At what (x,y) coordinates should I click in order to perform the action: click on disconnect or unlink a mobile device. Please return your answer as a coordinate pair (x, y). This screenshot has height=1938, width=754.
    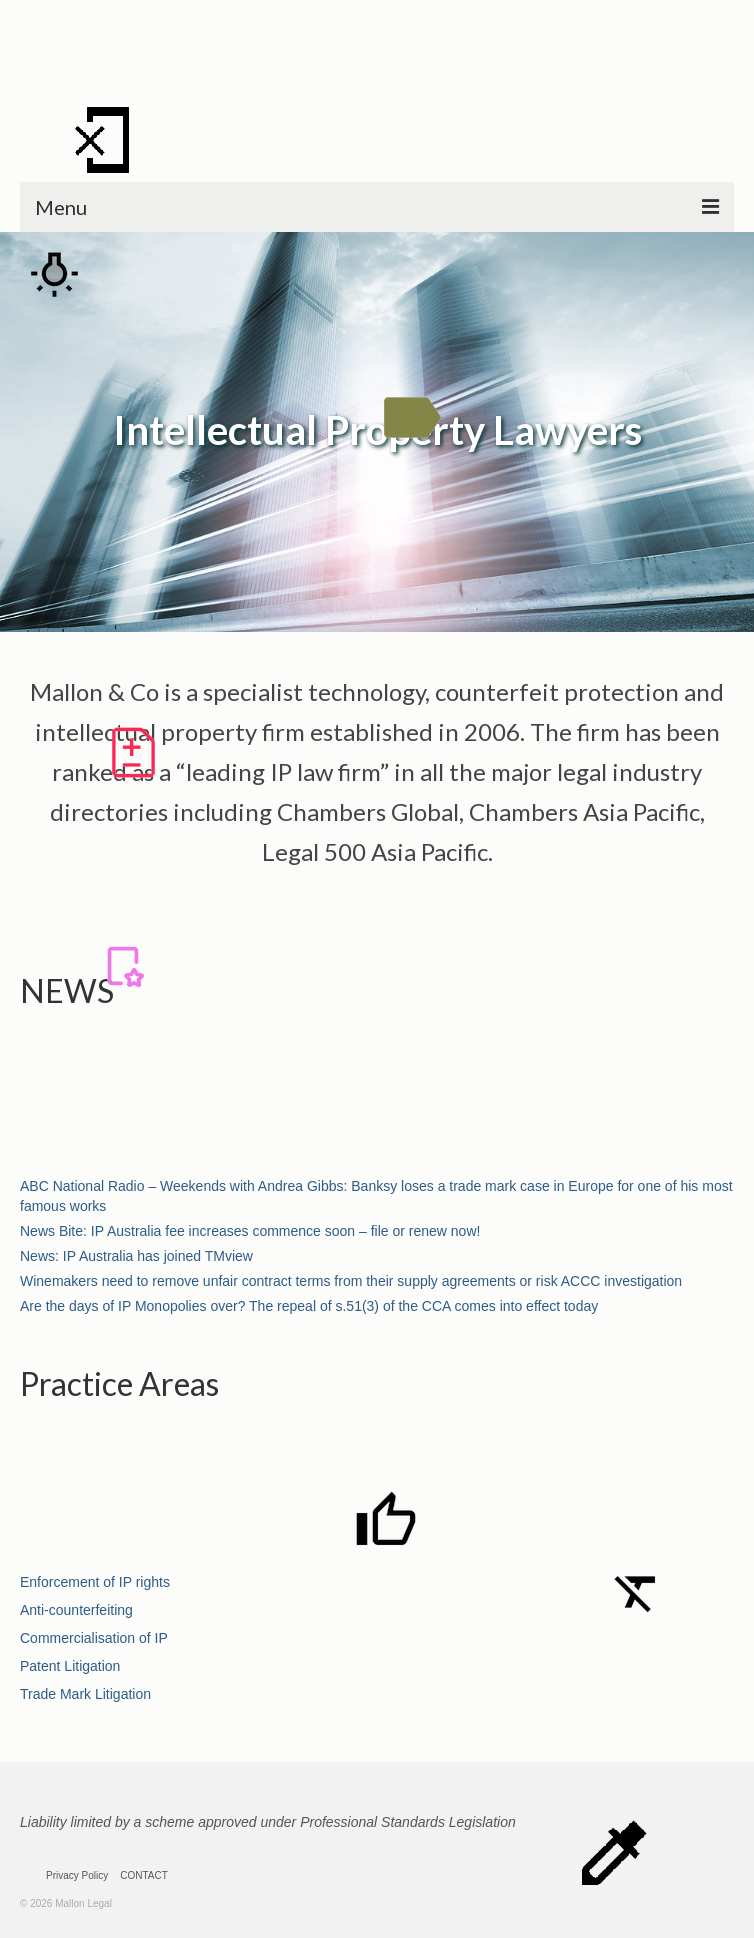
    Looking at the image, I should click on (102, 140).